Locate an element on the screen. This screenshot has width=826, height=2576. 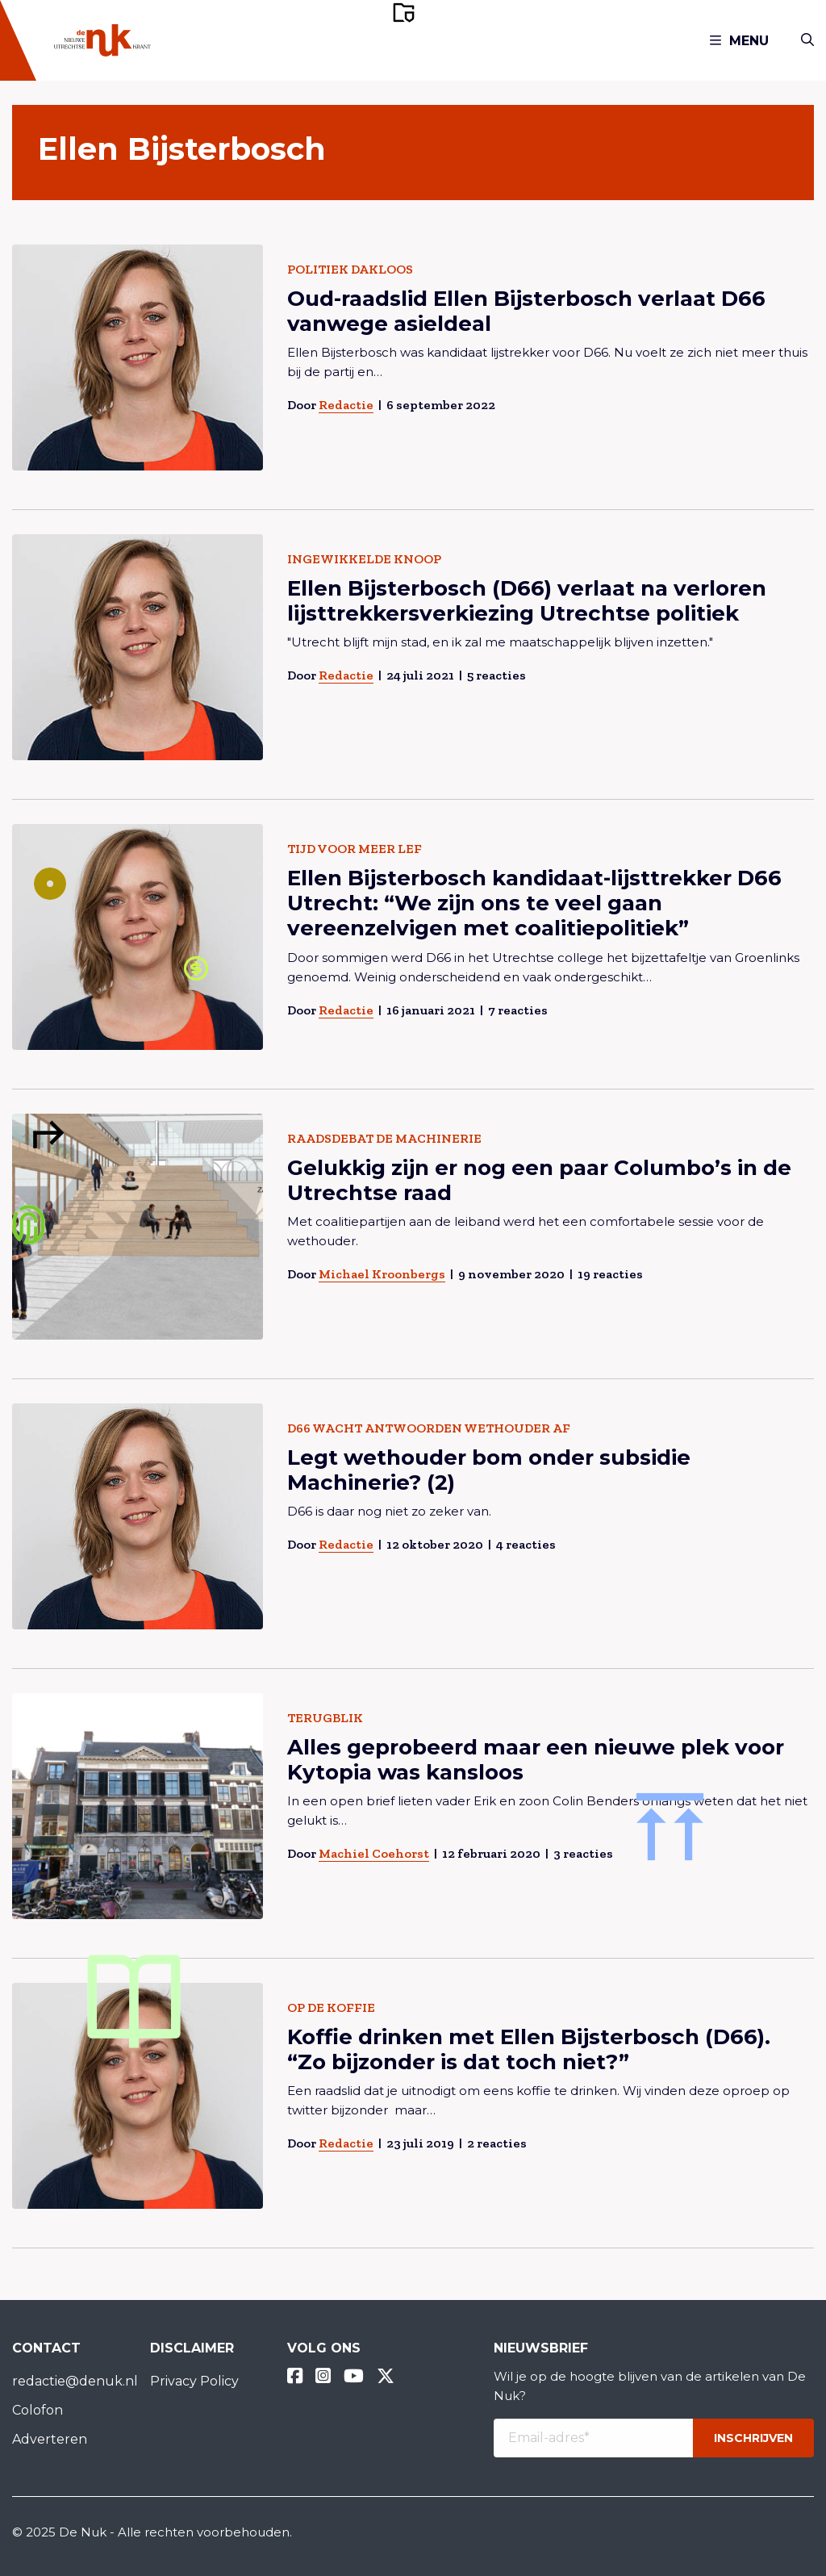
view account balance or financial summary is located at coordinates (196, 968).